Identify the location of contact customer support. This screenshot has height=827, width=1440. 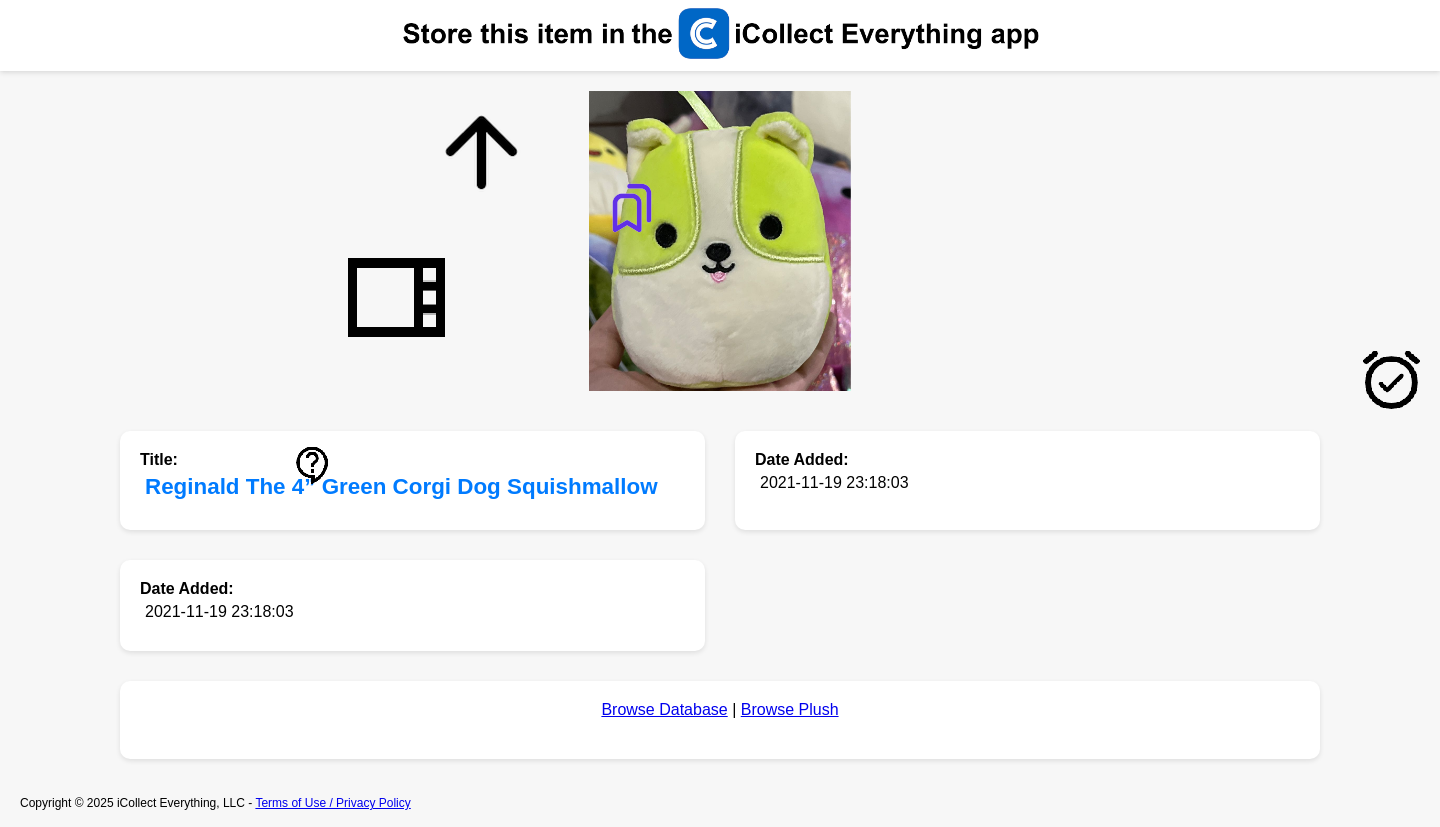
(313, 465).